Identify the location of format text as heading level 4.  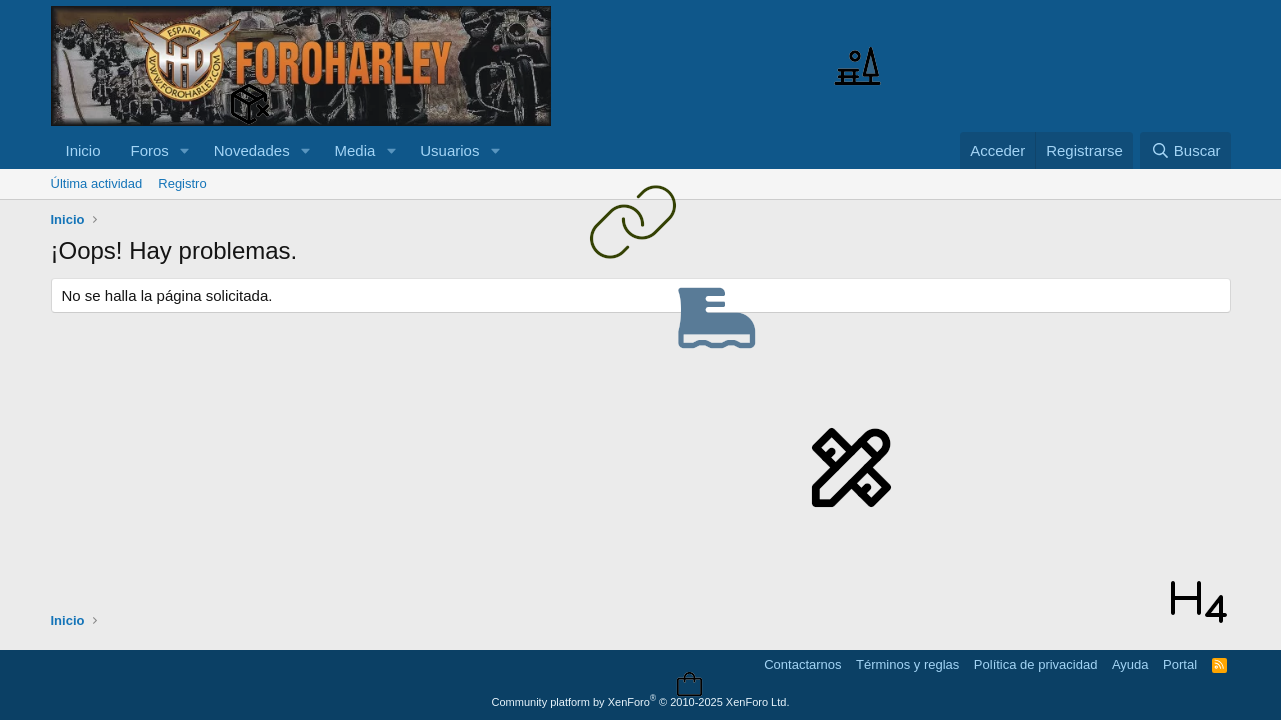
(1195, 601).